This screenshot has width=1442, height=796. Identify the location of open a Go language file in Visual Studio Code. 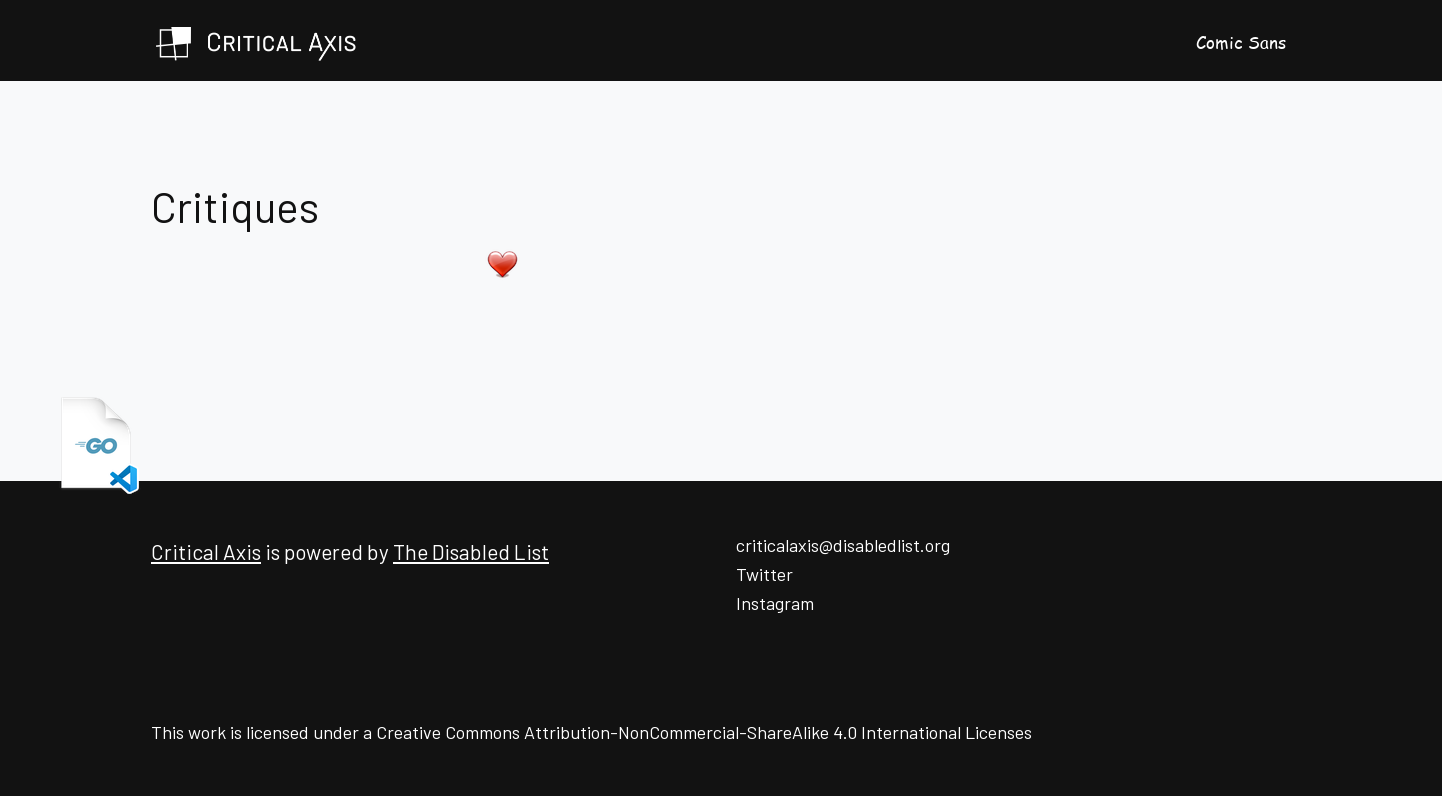
(96, 445).